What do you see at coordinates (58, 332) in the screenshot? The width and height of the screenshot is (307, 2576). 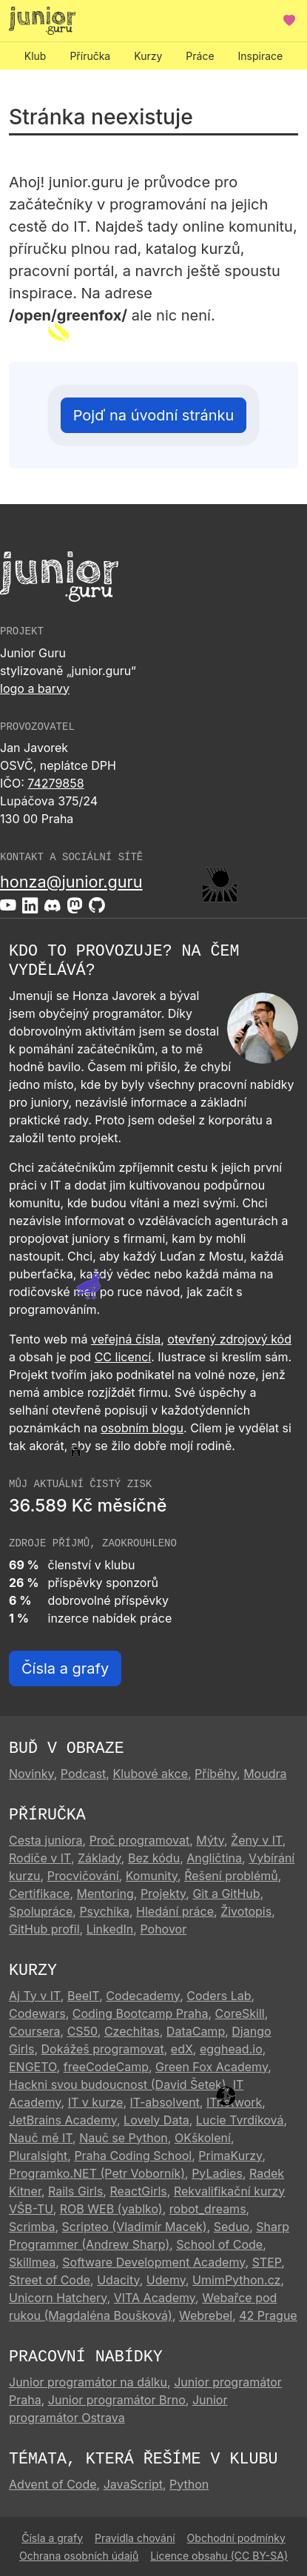 I see `indicates a writing or composition feature` at bounding box center [58, 332].